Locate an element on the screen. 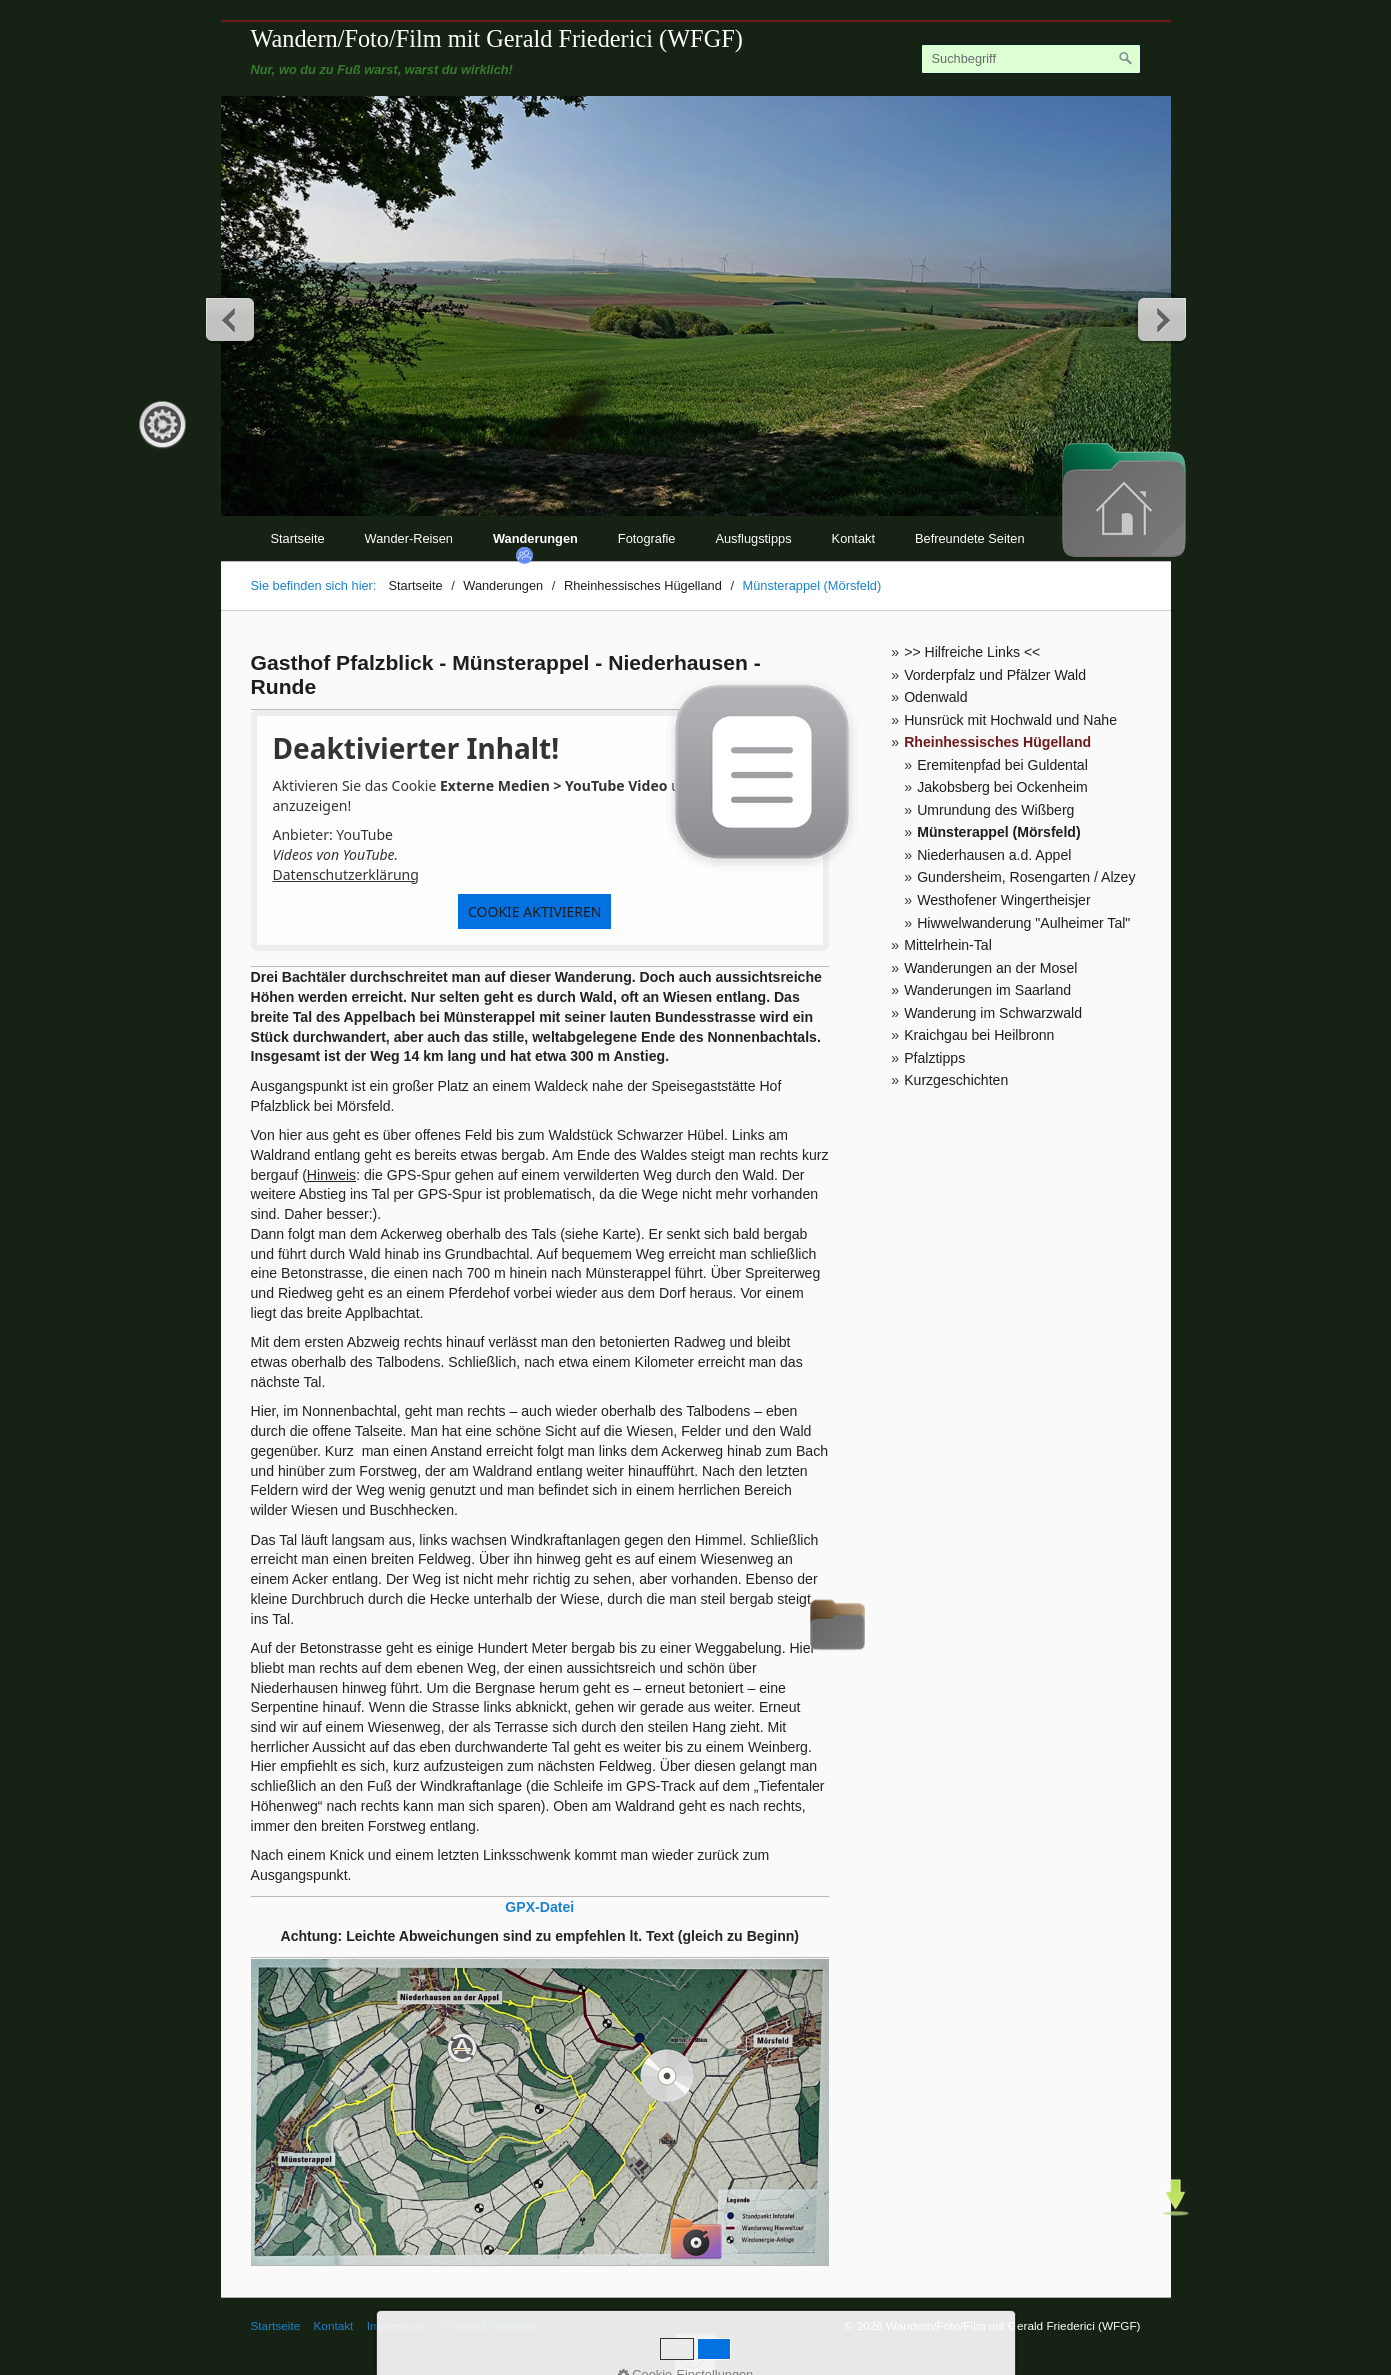 The height and width of the screenshot is (2375, 1391). save the current document is located at coordinates (1175, 2195).